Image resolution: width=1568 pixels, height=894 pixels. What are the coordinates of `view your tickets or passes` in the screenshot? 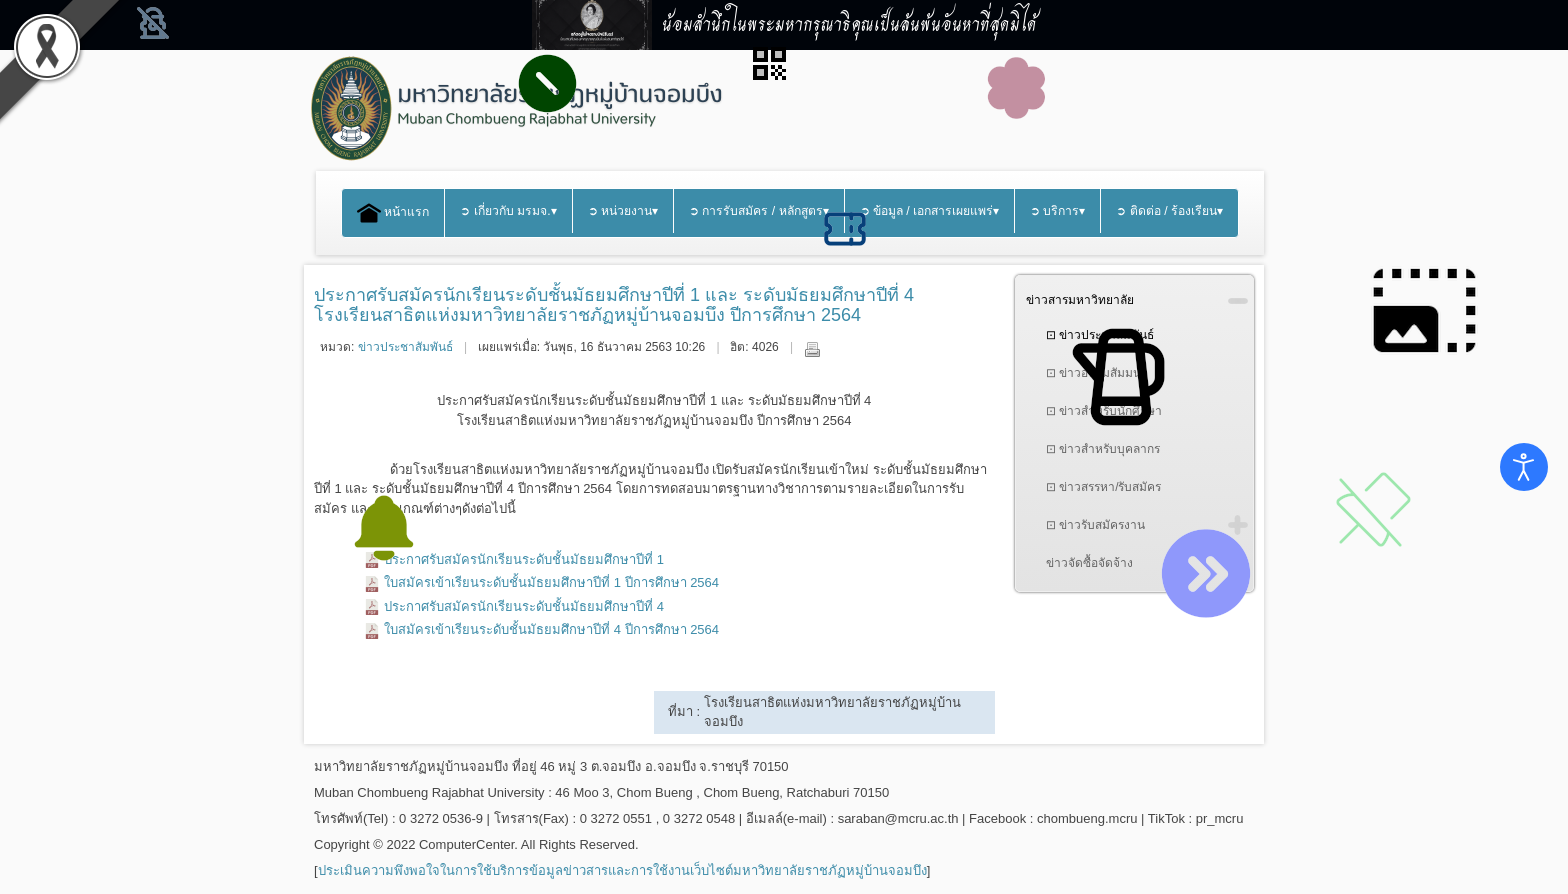 It's located at (845, 229).